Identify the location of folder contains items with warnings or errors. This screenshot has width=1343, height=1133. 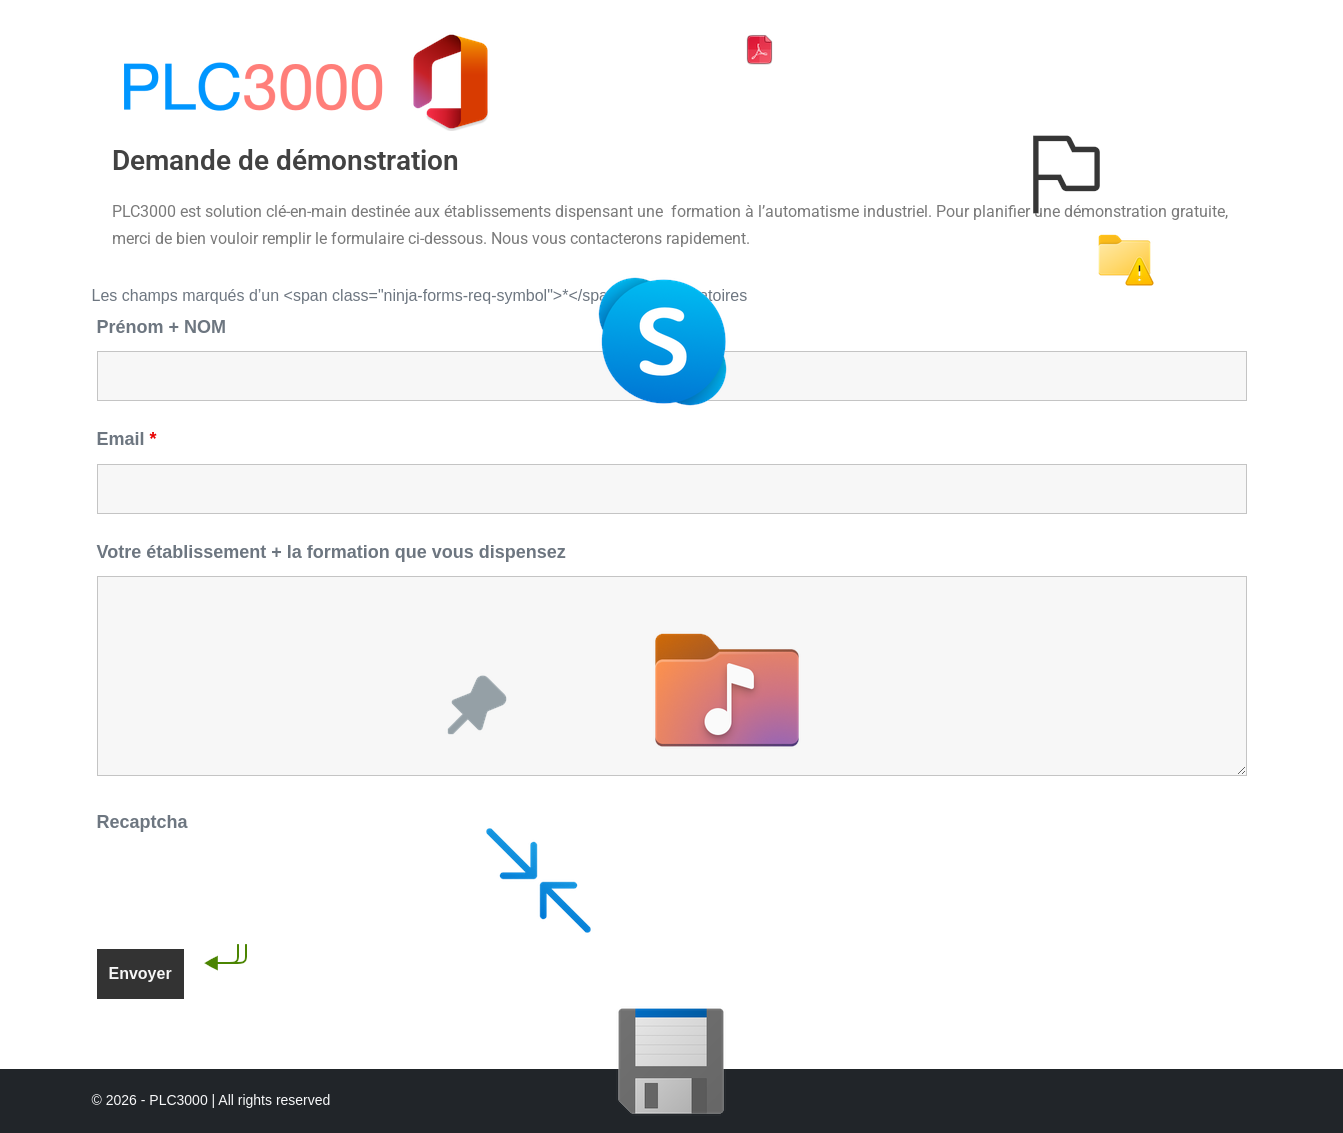
(1124, 256).